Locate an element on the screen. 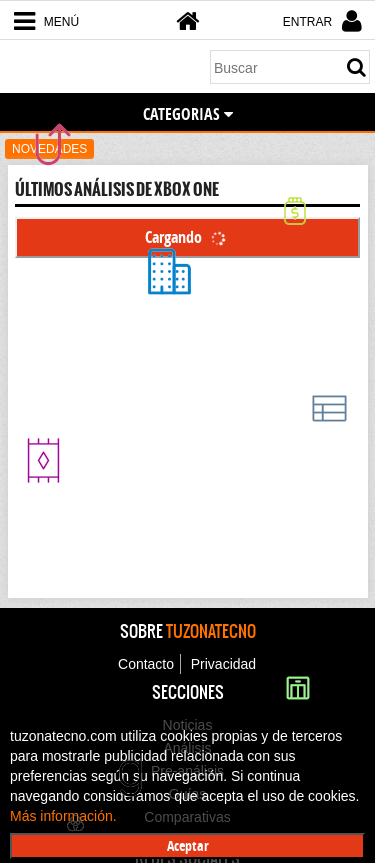  redo or repeat last action is located at coordinates (51, 144).